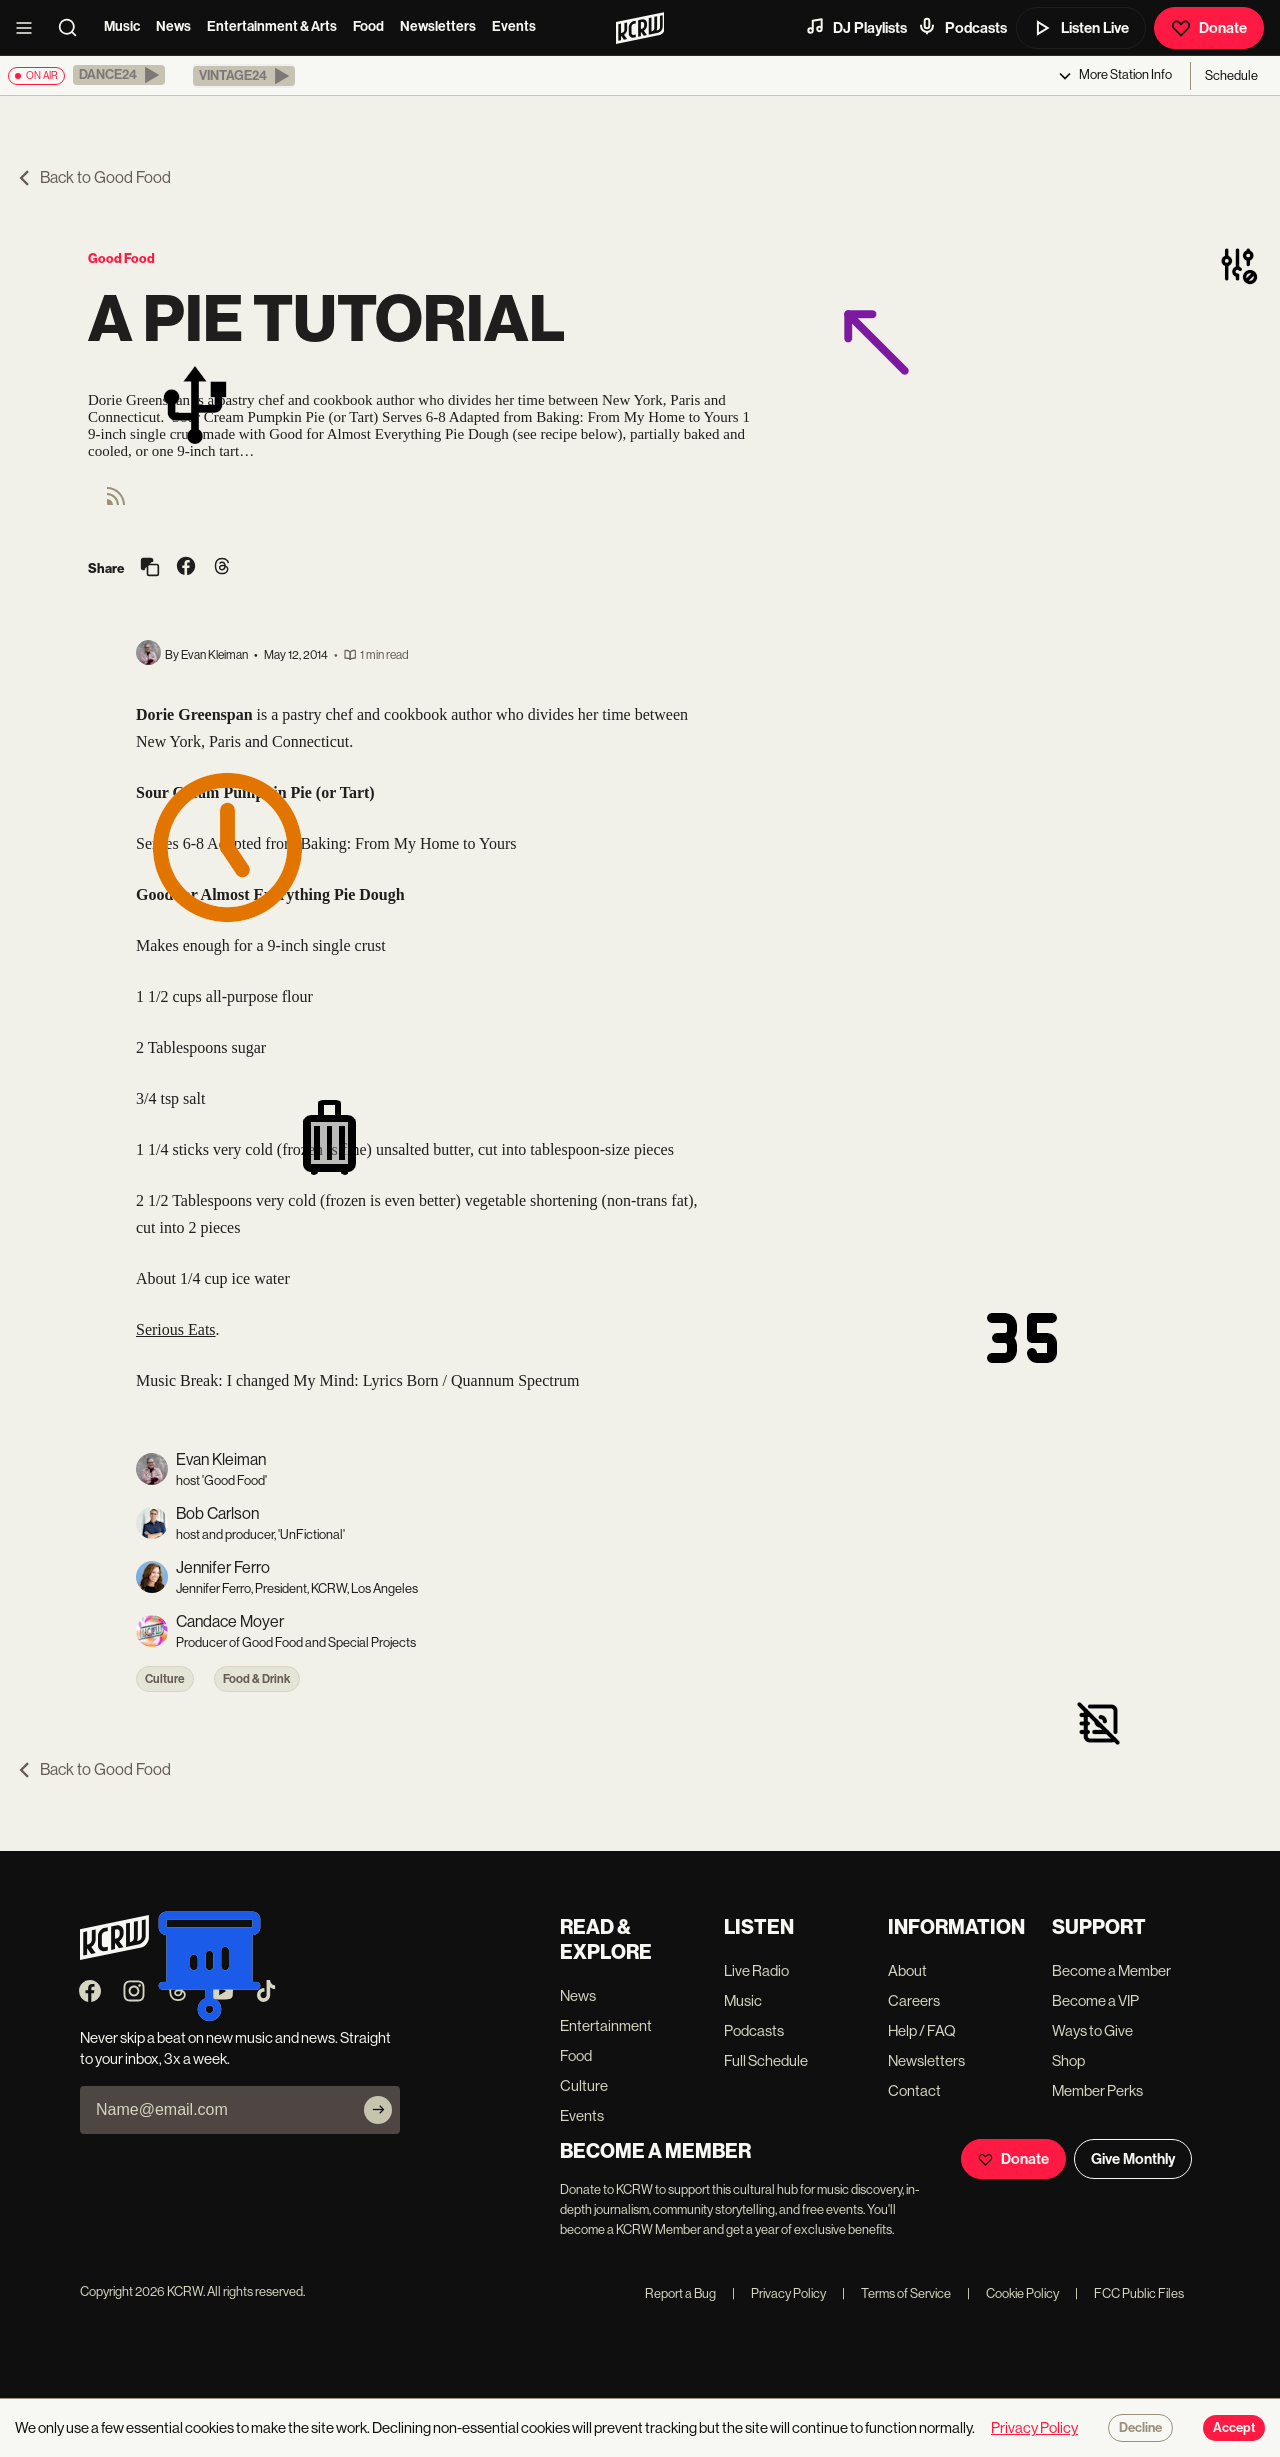  Describe the element at coordinates (1098, 1723) in the screenshot. I see `contacts unavailable or disabled` at that location.